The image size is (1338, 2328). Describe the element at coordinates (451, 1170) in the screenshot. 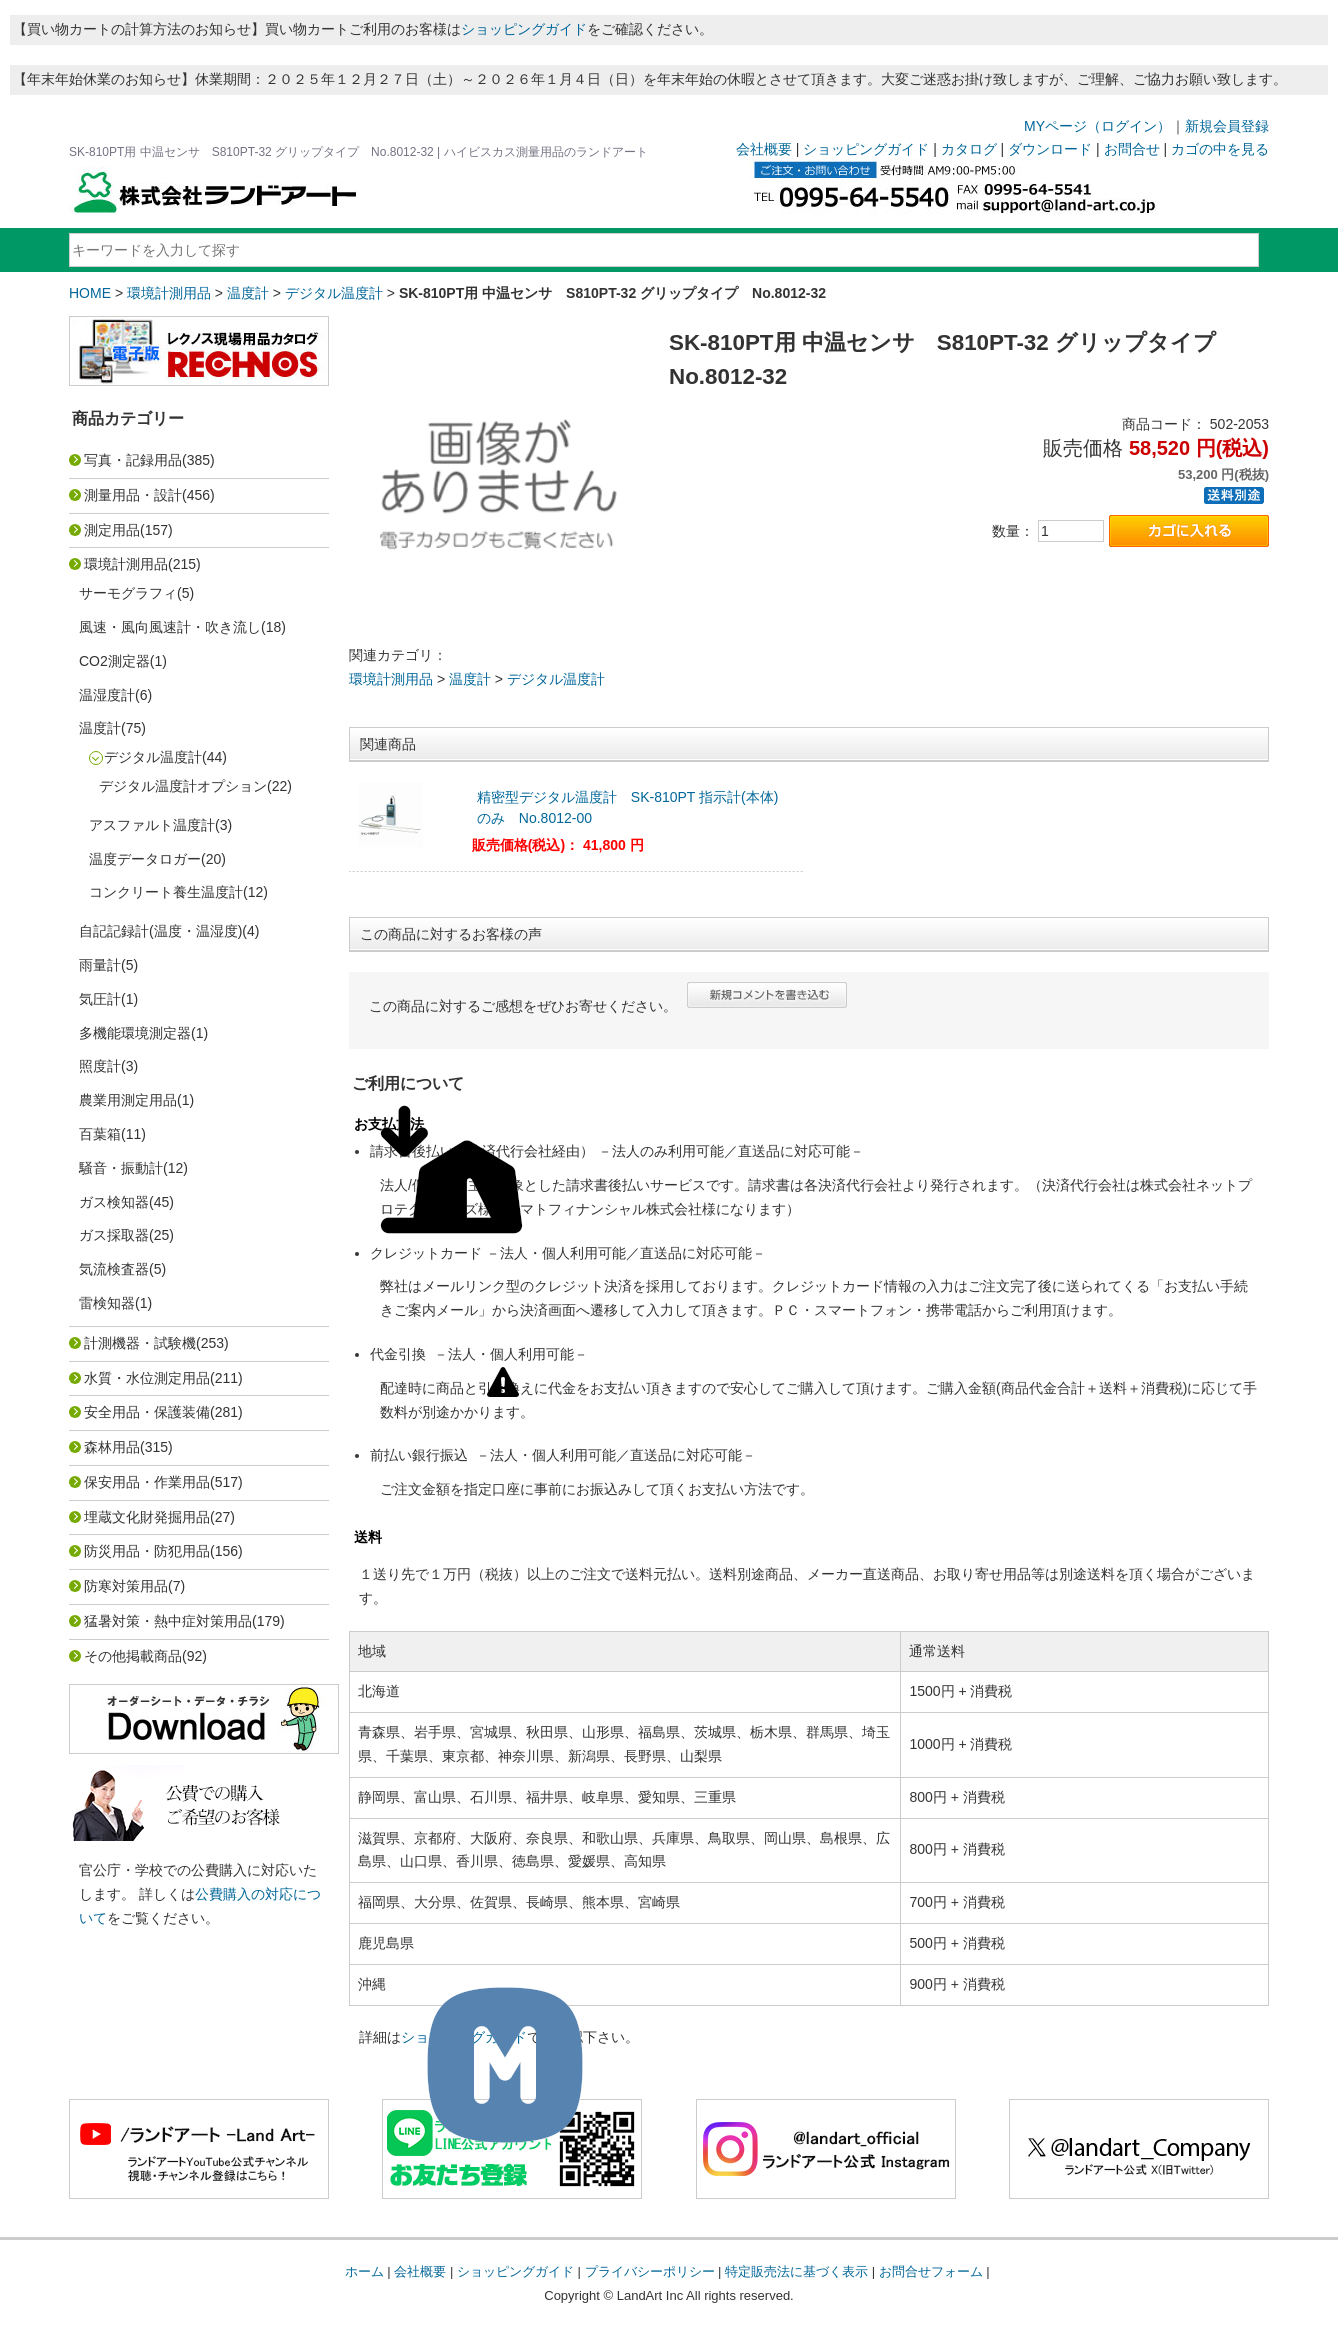

I see `download campsite or camping information` at that location.